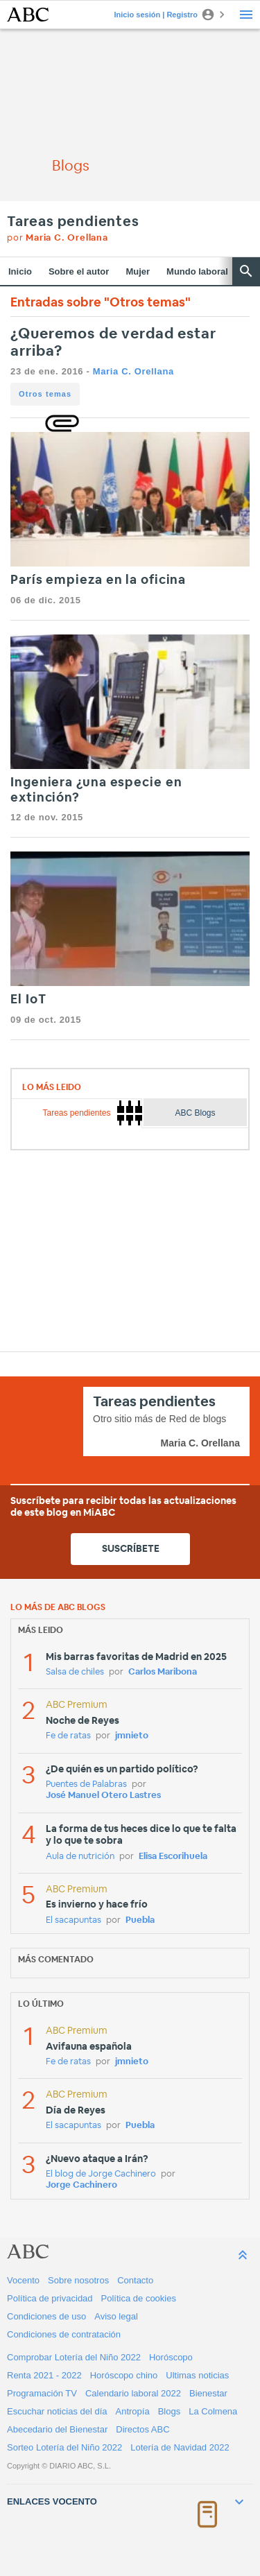 Image resolution: width=260 pixels, height=2576 pixels. What do you see at coordinates (61, 423) in the screenshot?
I see `attach a file to your message` at bounding box center [61, 423].